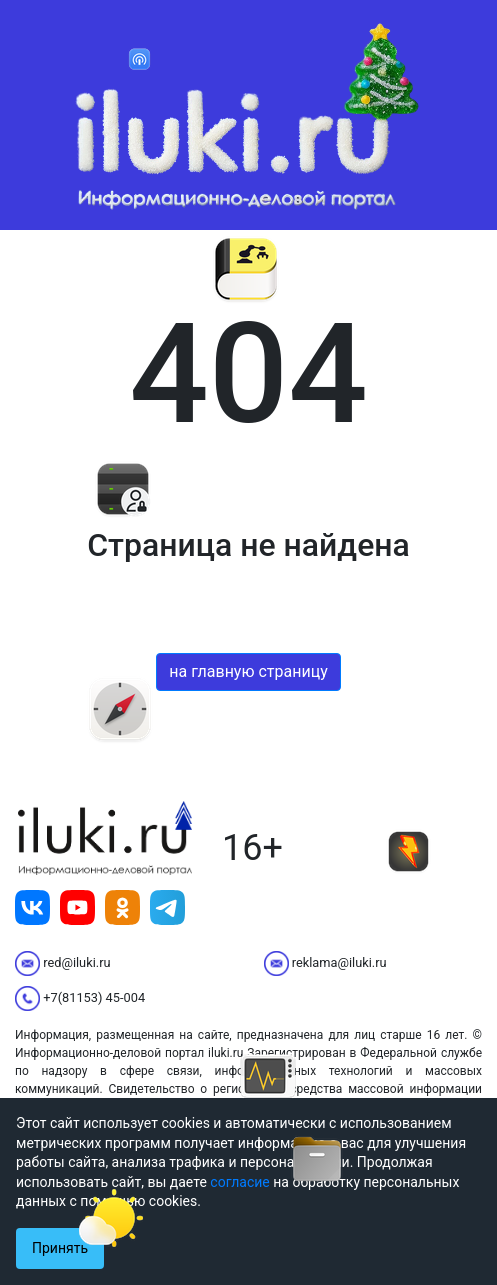 This screenshot has width=497, height=1285. I want to click on launch rvgl racing game, so click(408, 851).